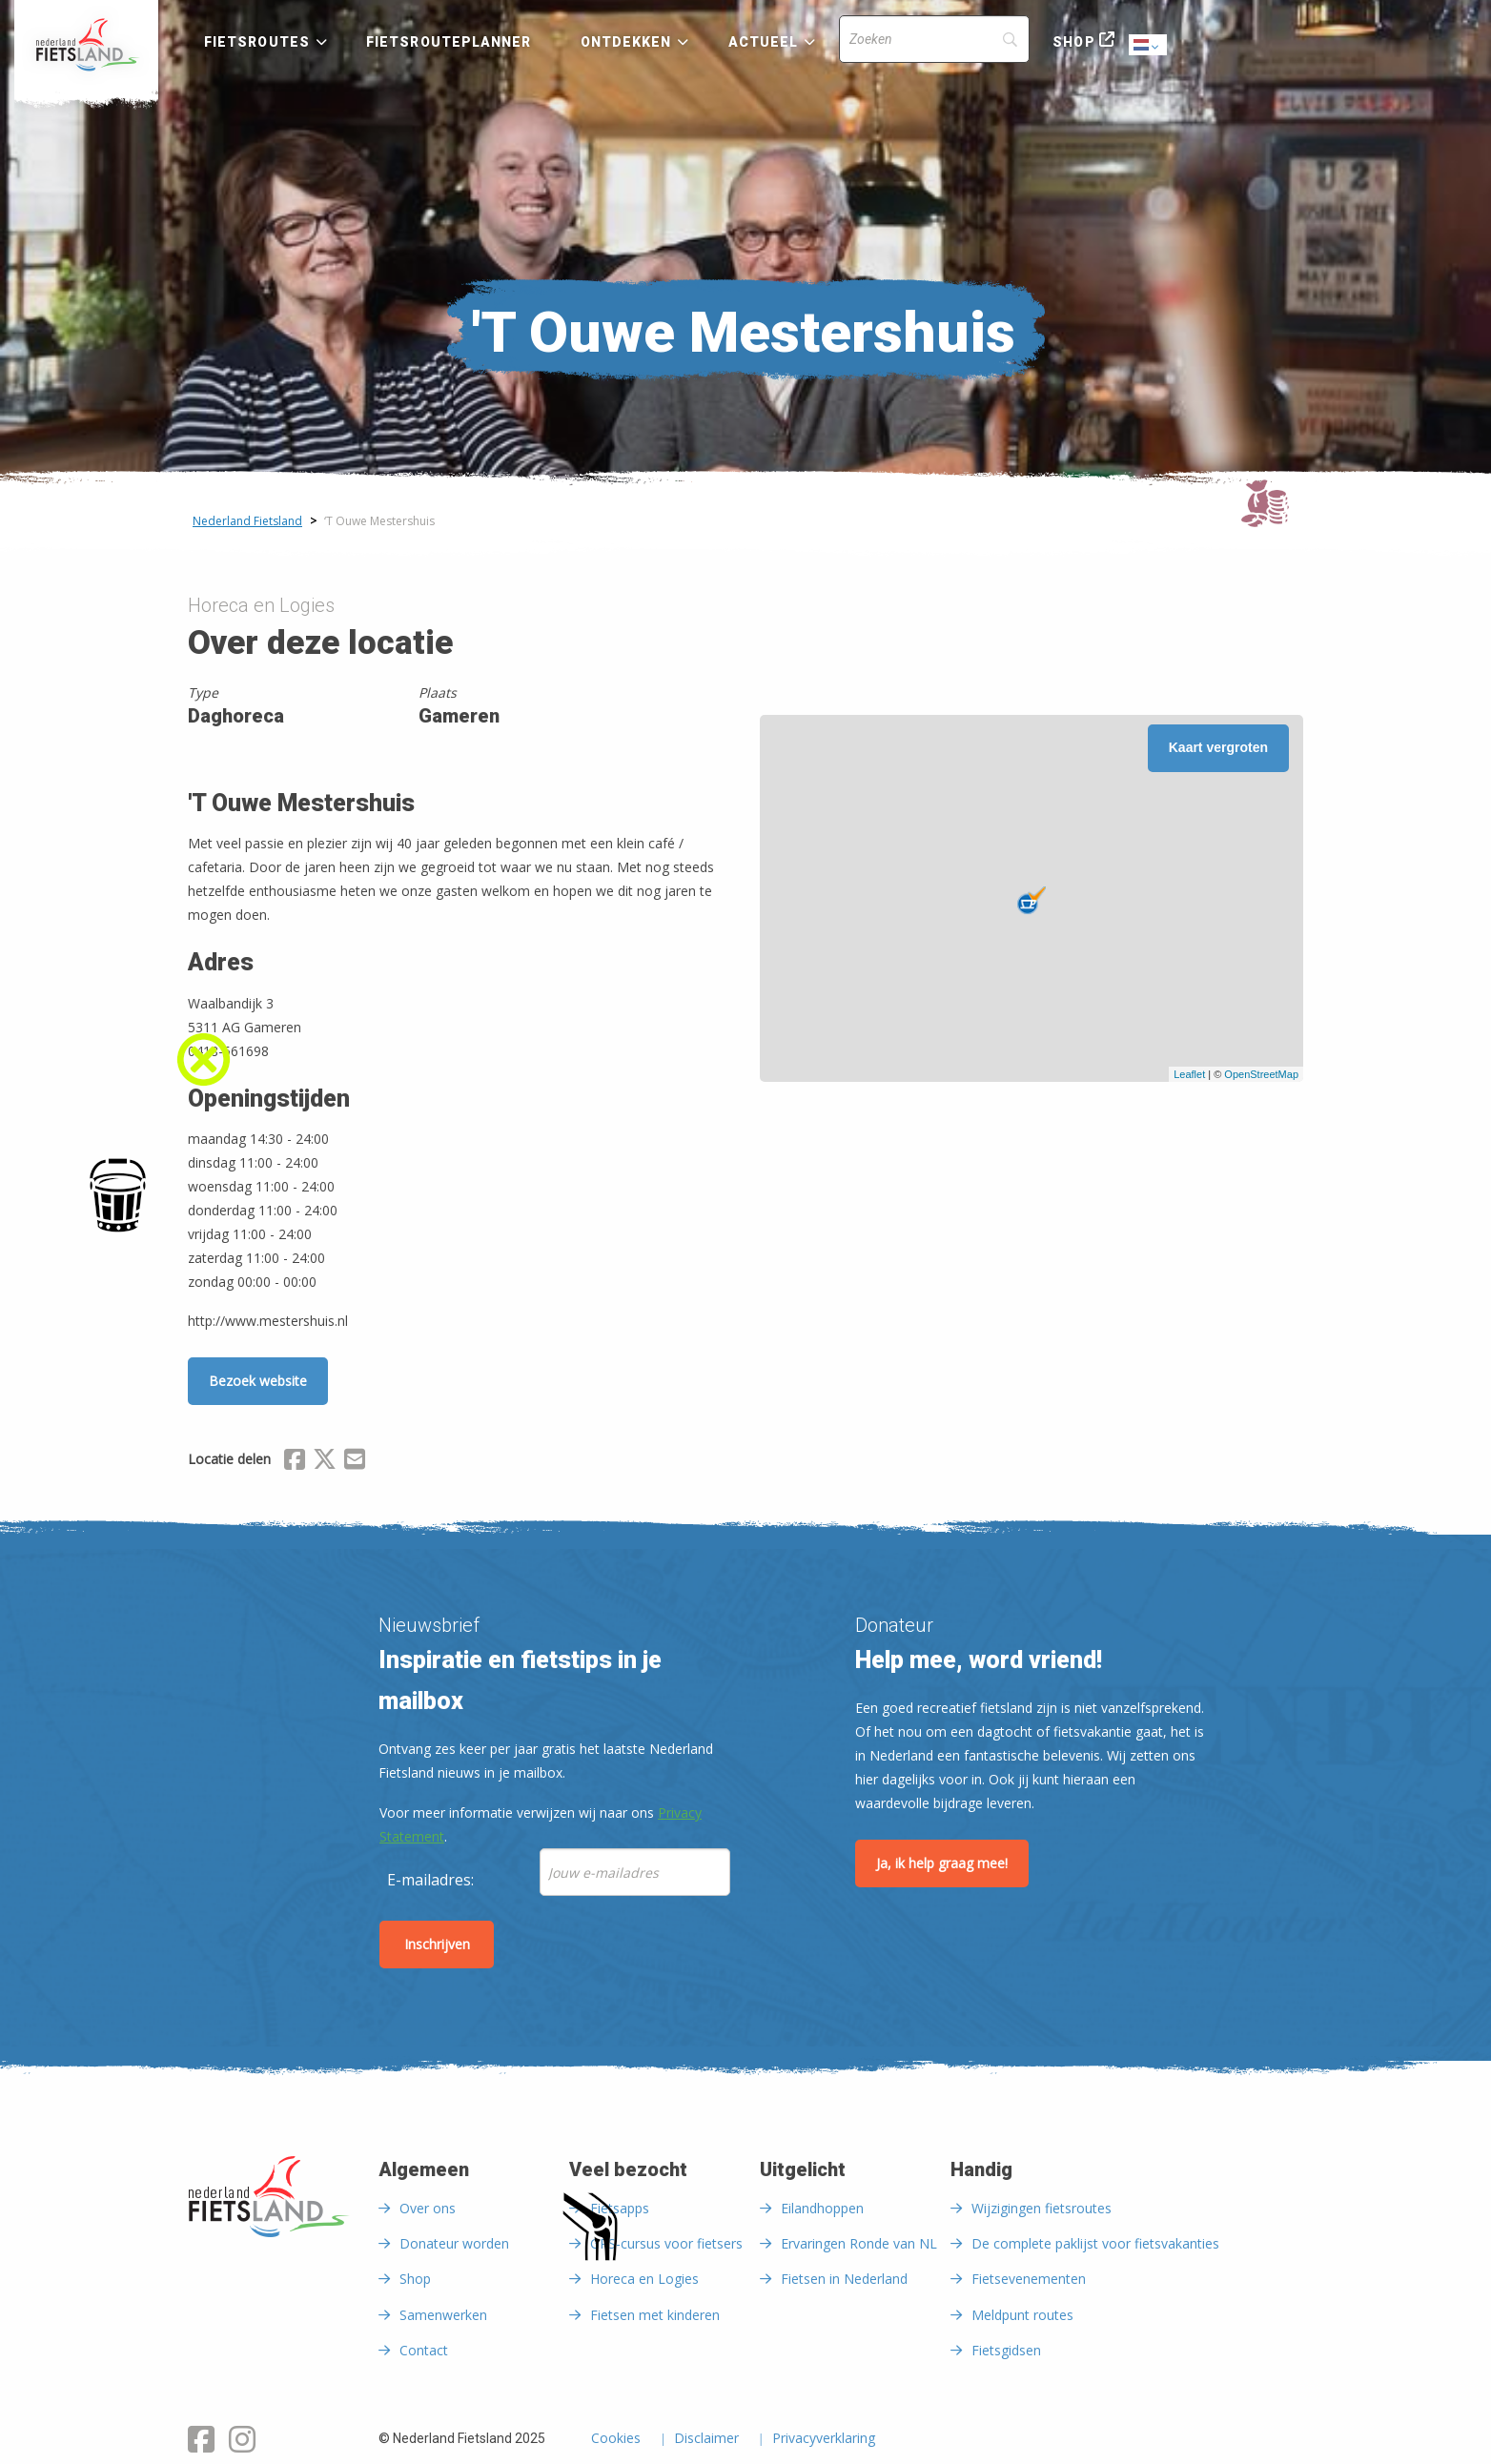  What do you see at coordinates (1265, 503) in the screenshot?
I see `view your in-game currency balance` at bounding box center [1265, 503].